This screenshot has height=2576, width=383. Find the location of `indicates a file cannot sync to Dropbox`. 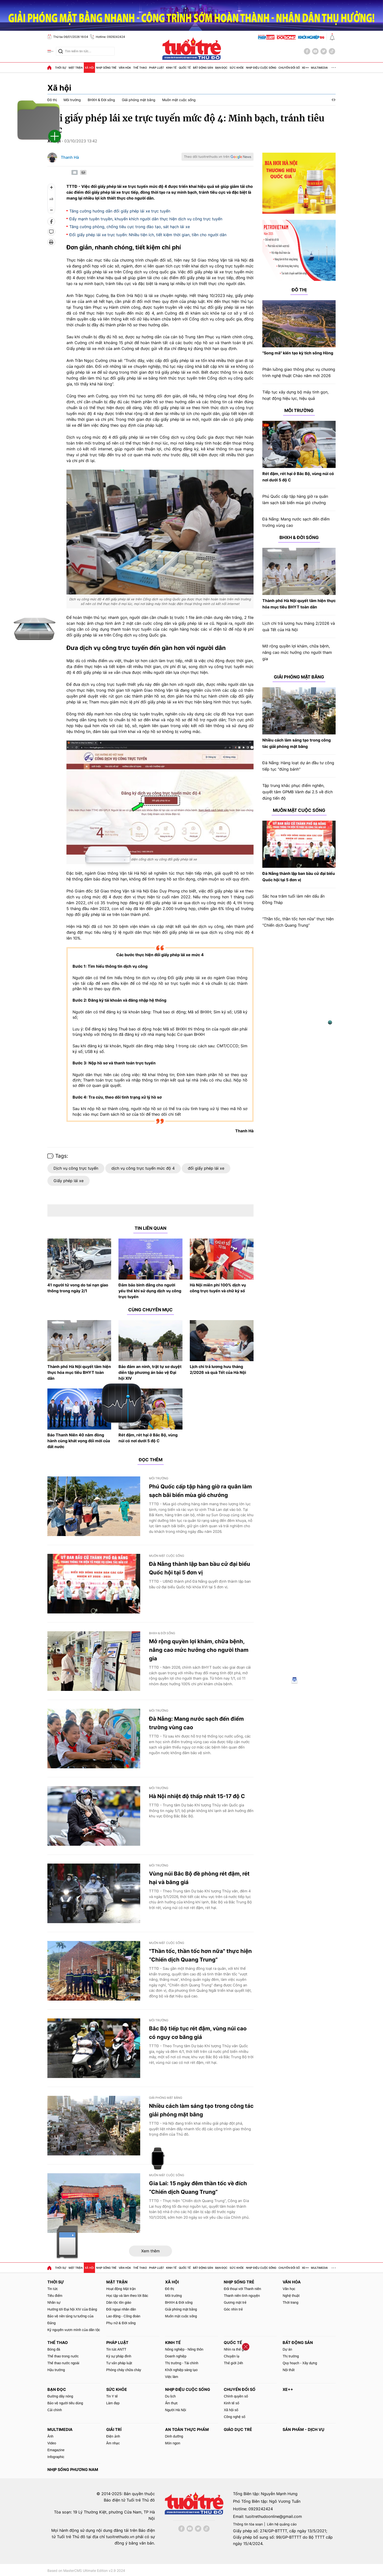

indicates a file cannot sync to Dropbox is located at coordinates (246, 2347).